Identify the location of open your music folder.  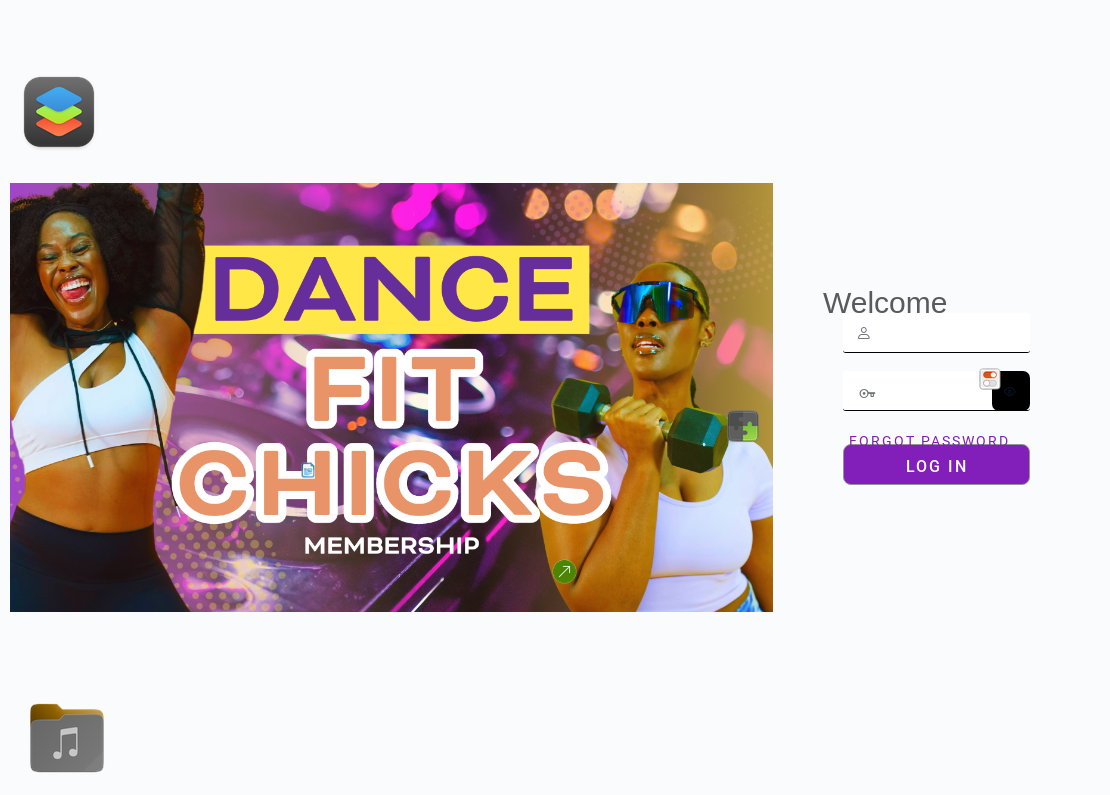
(67, 738).